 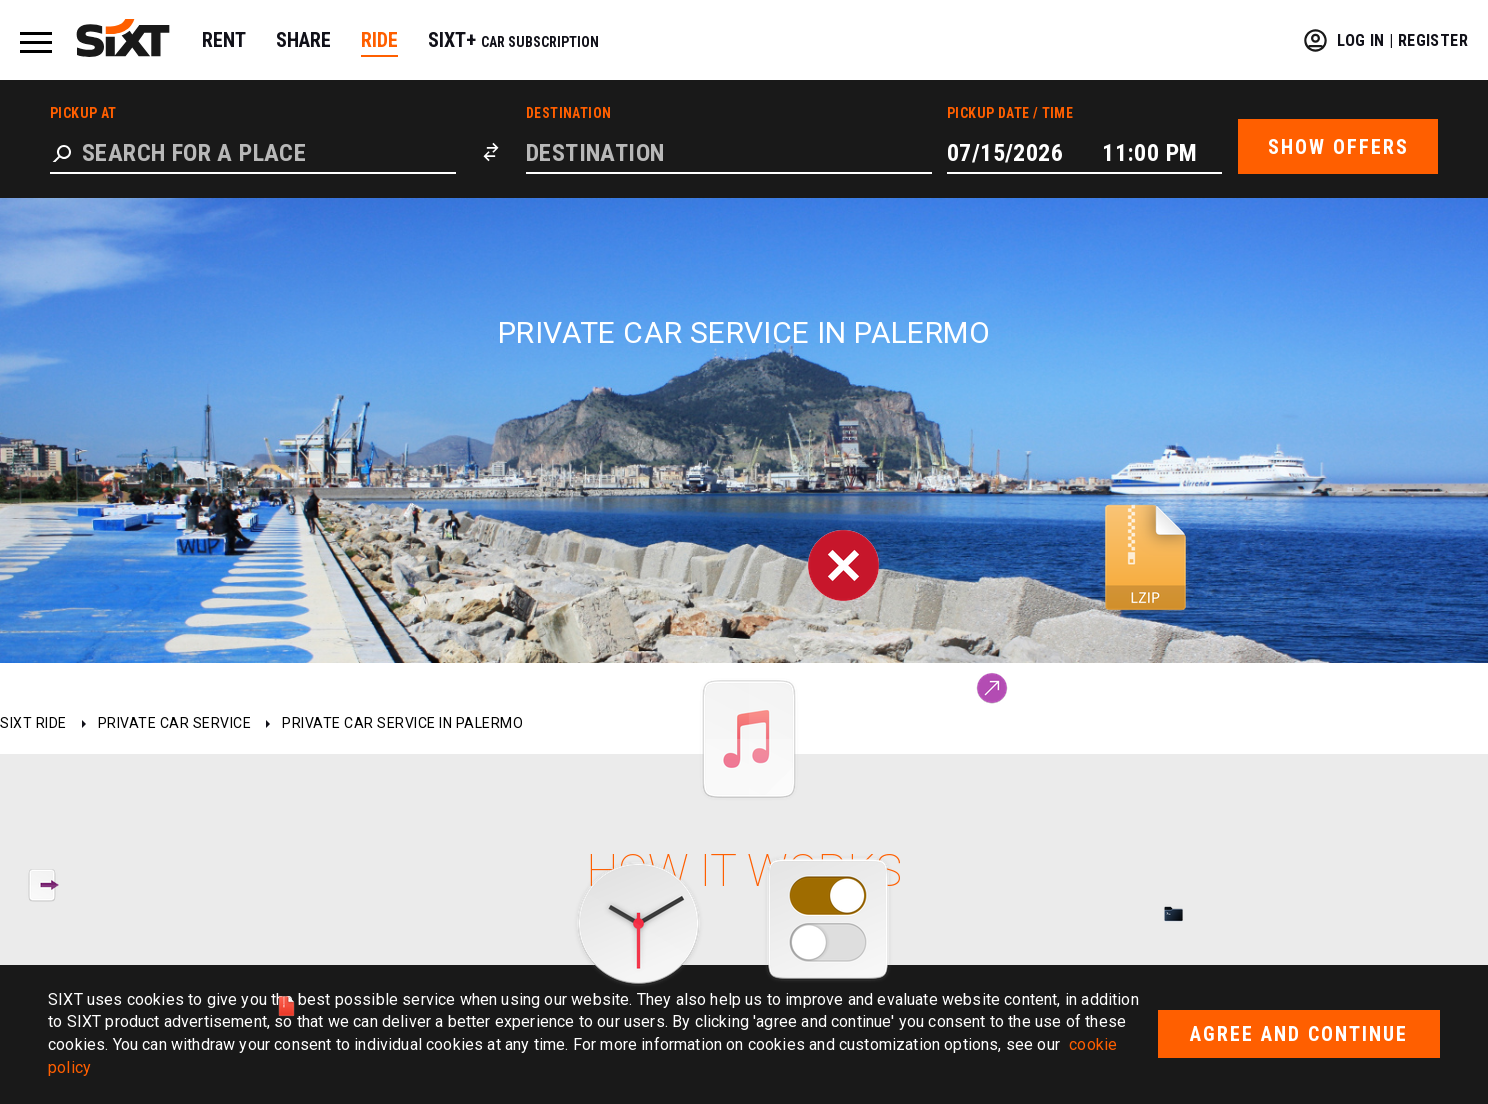 What do you see at coordinates (286, 1006) in the screenshot?
I see `a compressed tar archive file (.tar.z)` at bounding box center [286, 1006].